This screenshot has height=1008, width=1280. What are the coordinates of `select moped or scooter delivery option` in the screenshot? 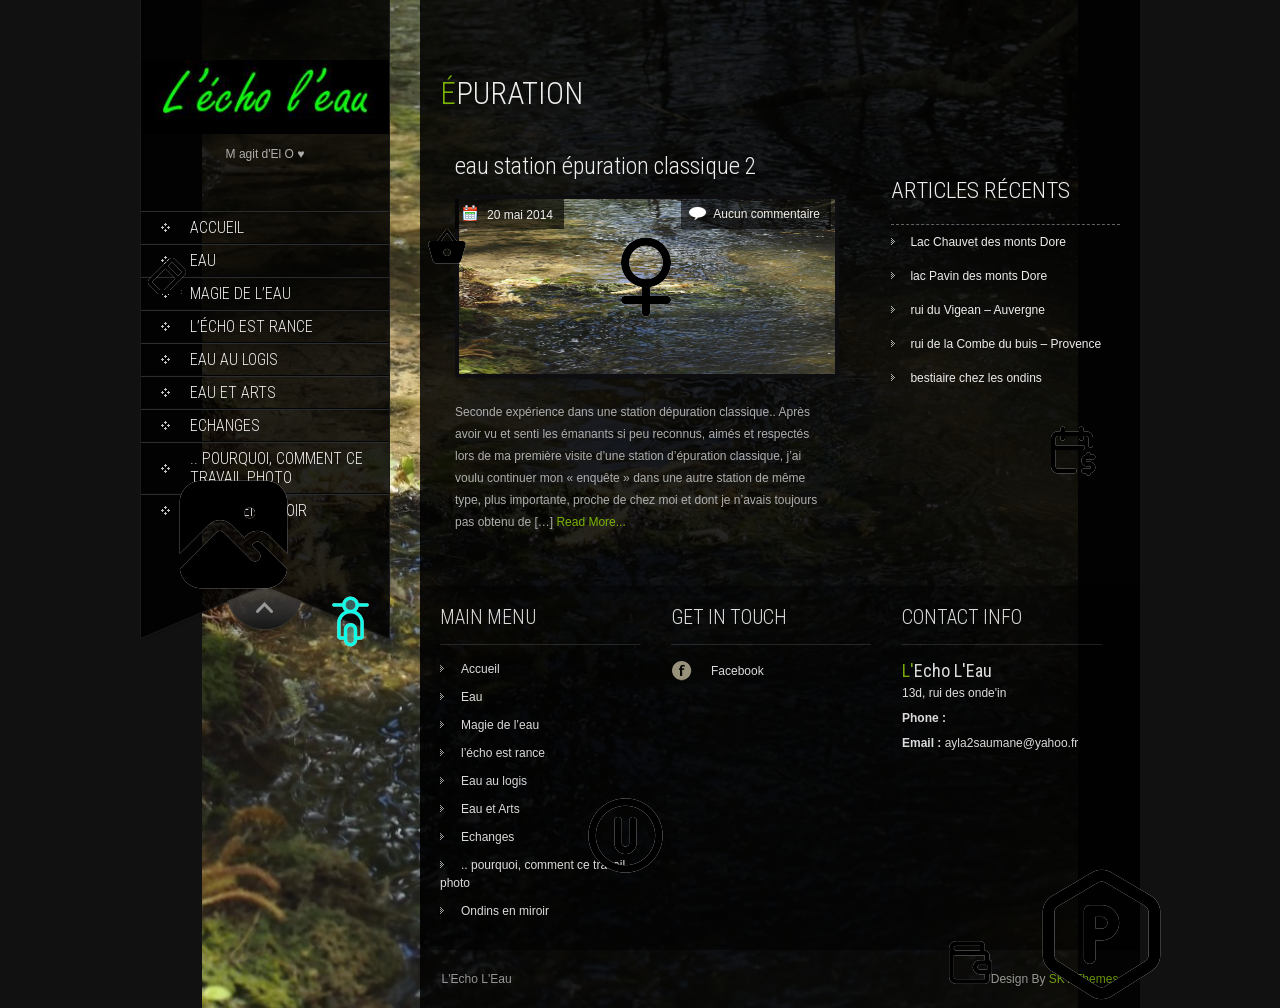 It's located at (350, 621).